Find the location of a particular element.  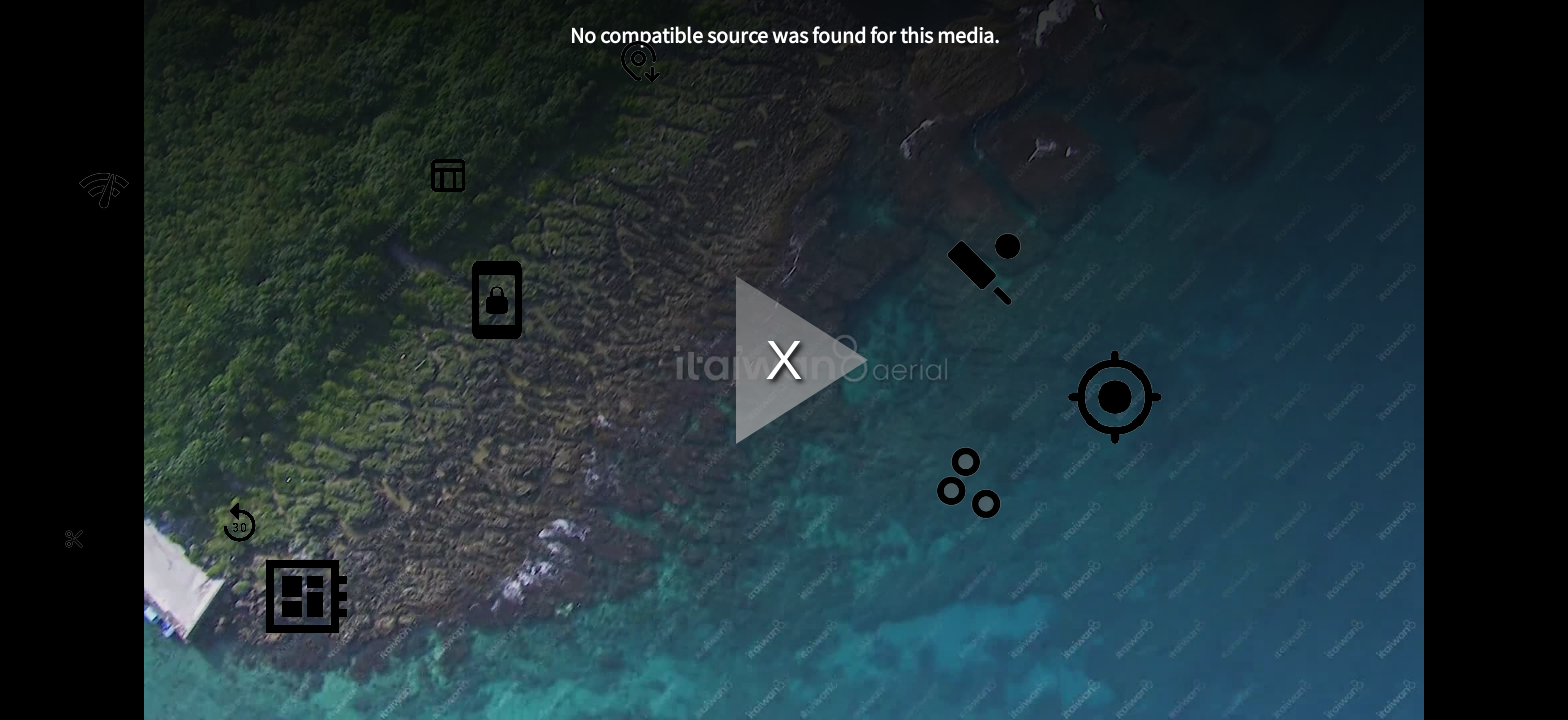

access developer or hardware settings is located at coordinates (306, 596).